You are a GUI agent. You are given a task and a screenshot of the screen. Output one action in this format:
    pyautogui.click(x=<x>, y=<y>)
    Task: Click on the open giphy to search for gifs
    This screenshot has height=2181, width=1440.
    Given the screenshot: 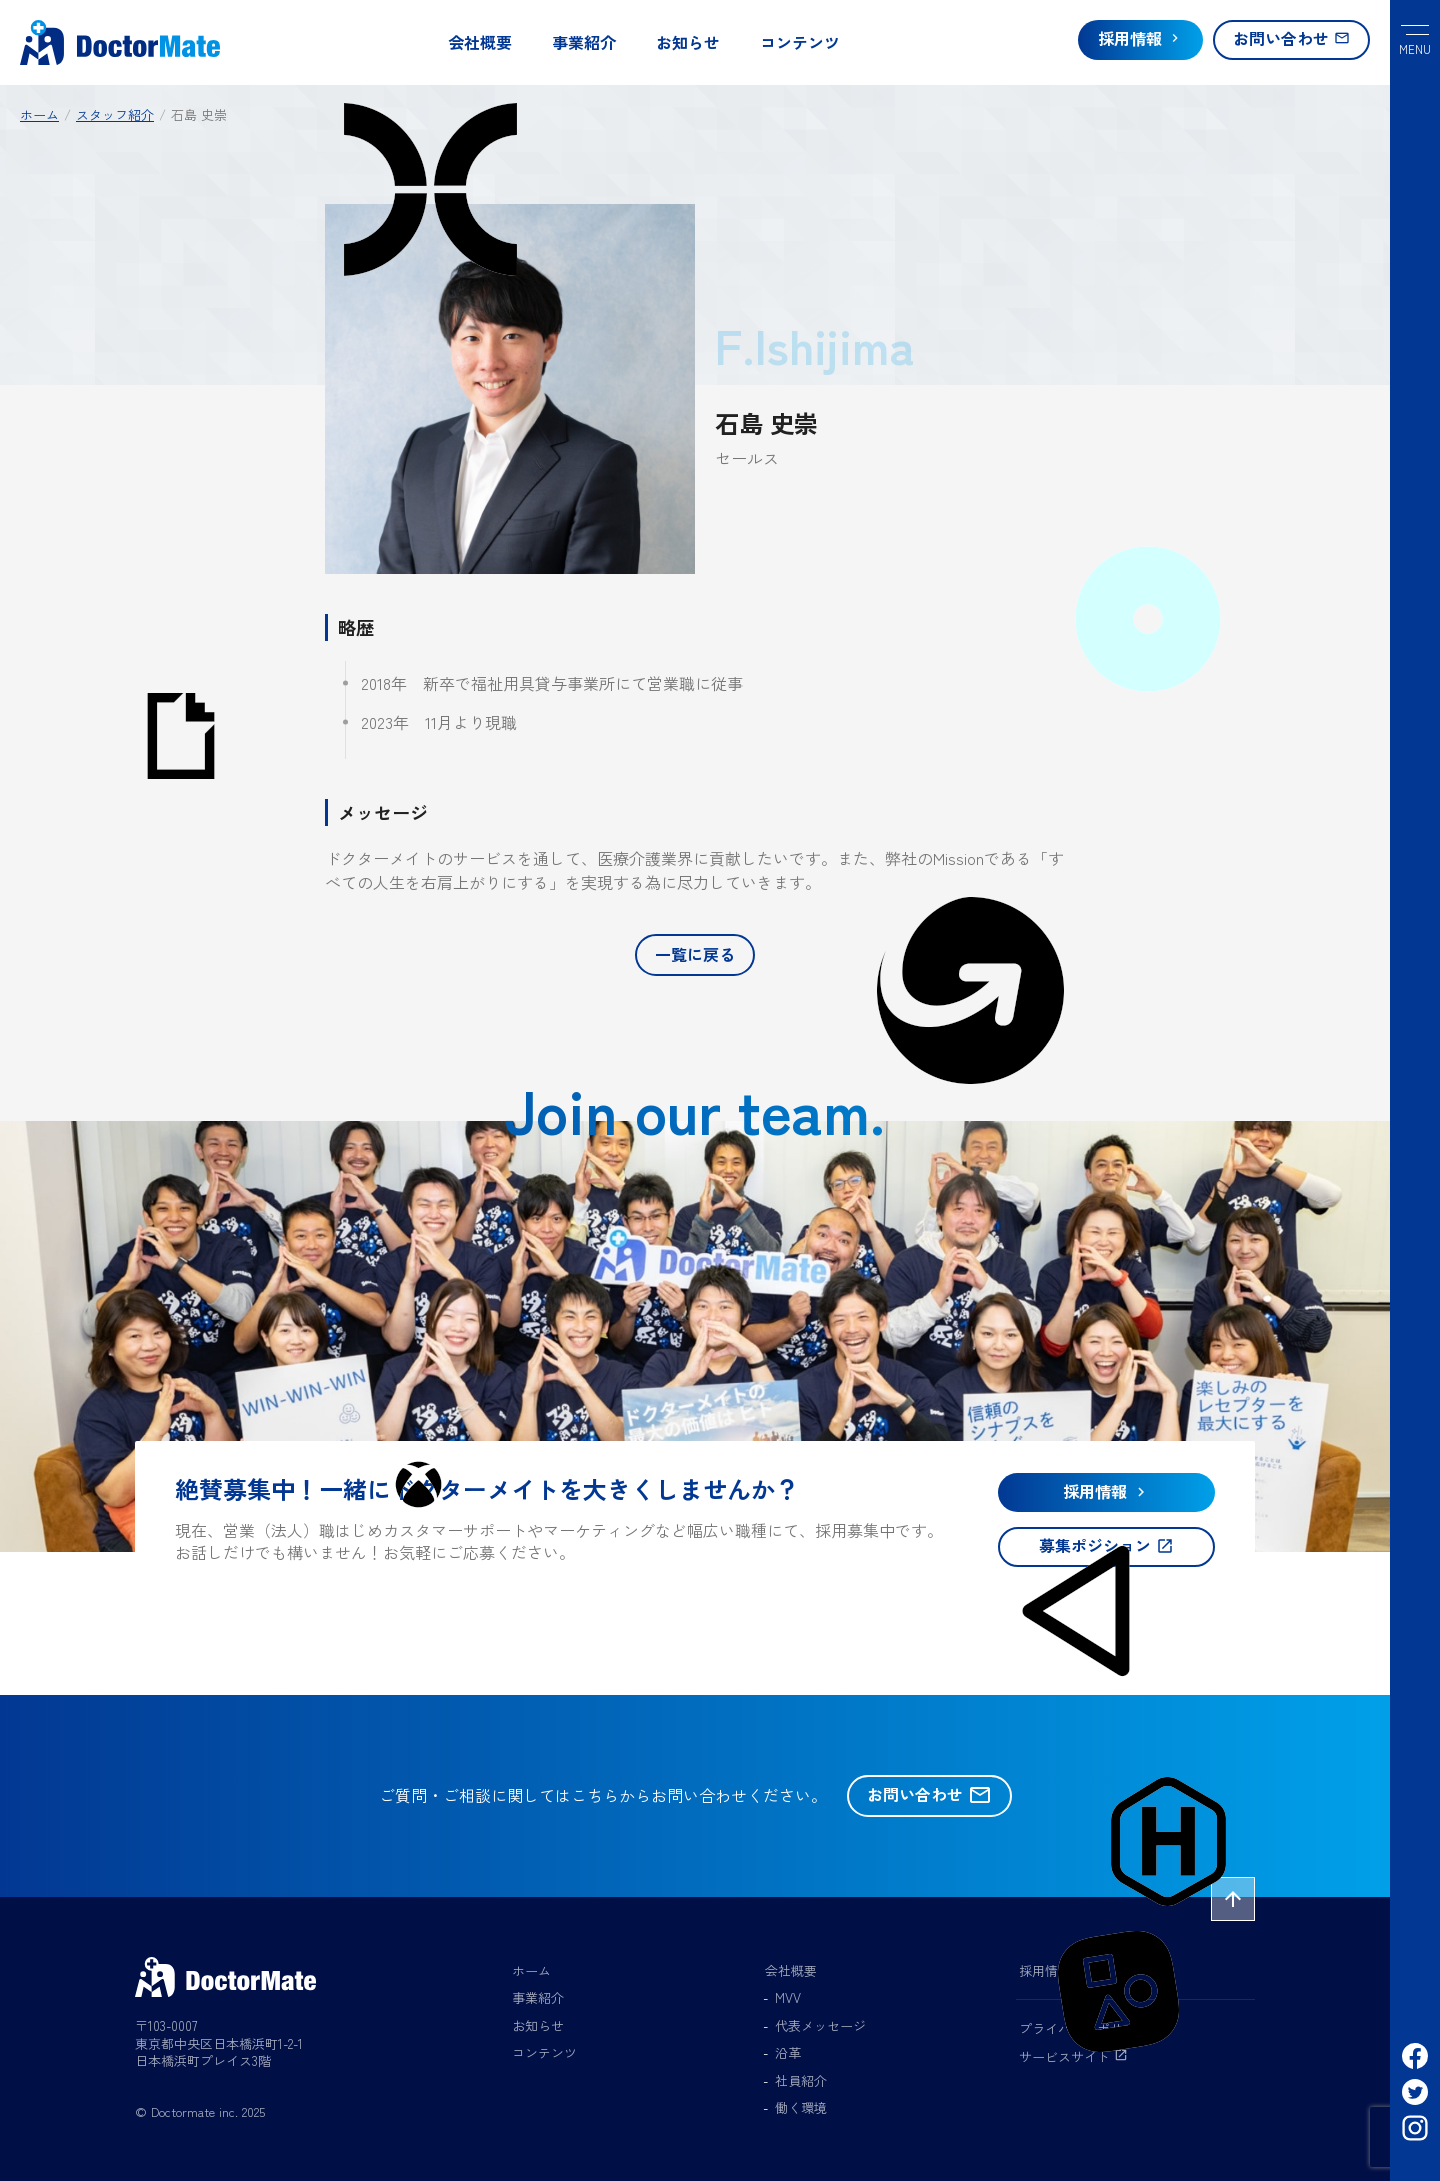 What is the action you would take?
    pyautogui.click(x=181, y=736)
    